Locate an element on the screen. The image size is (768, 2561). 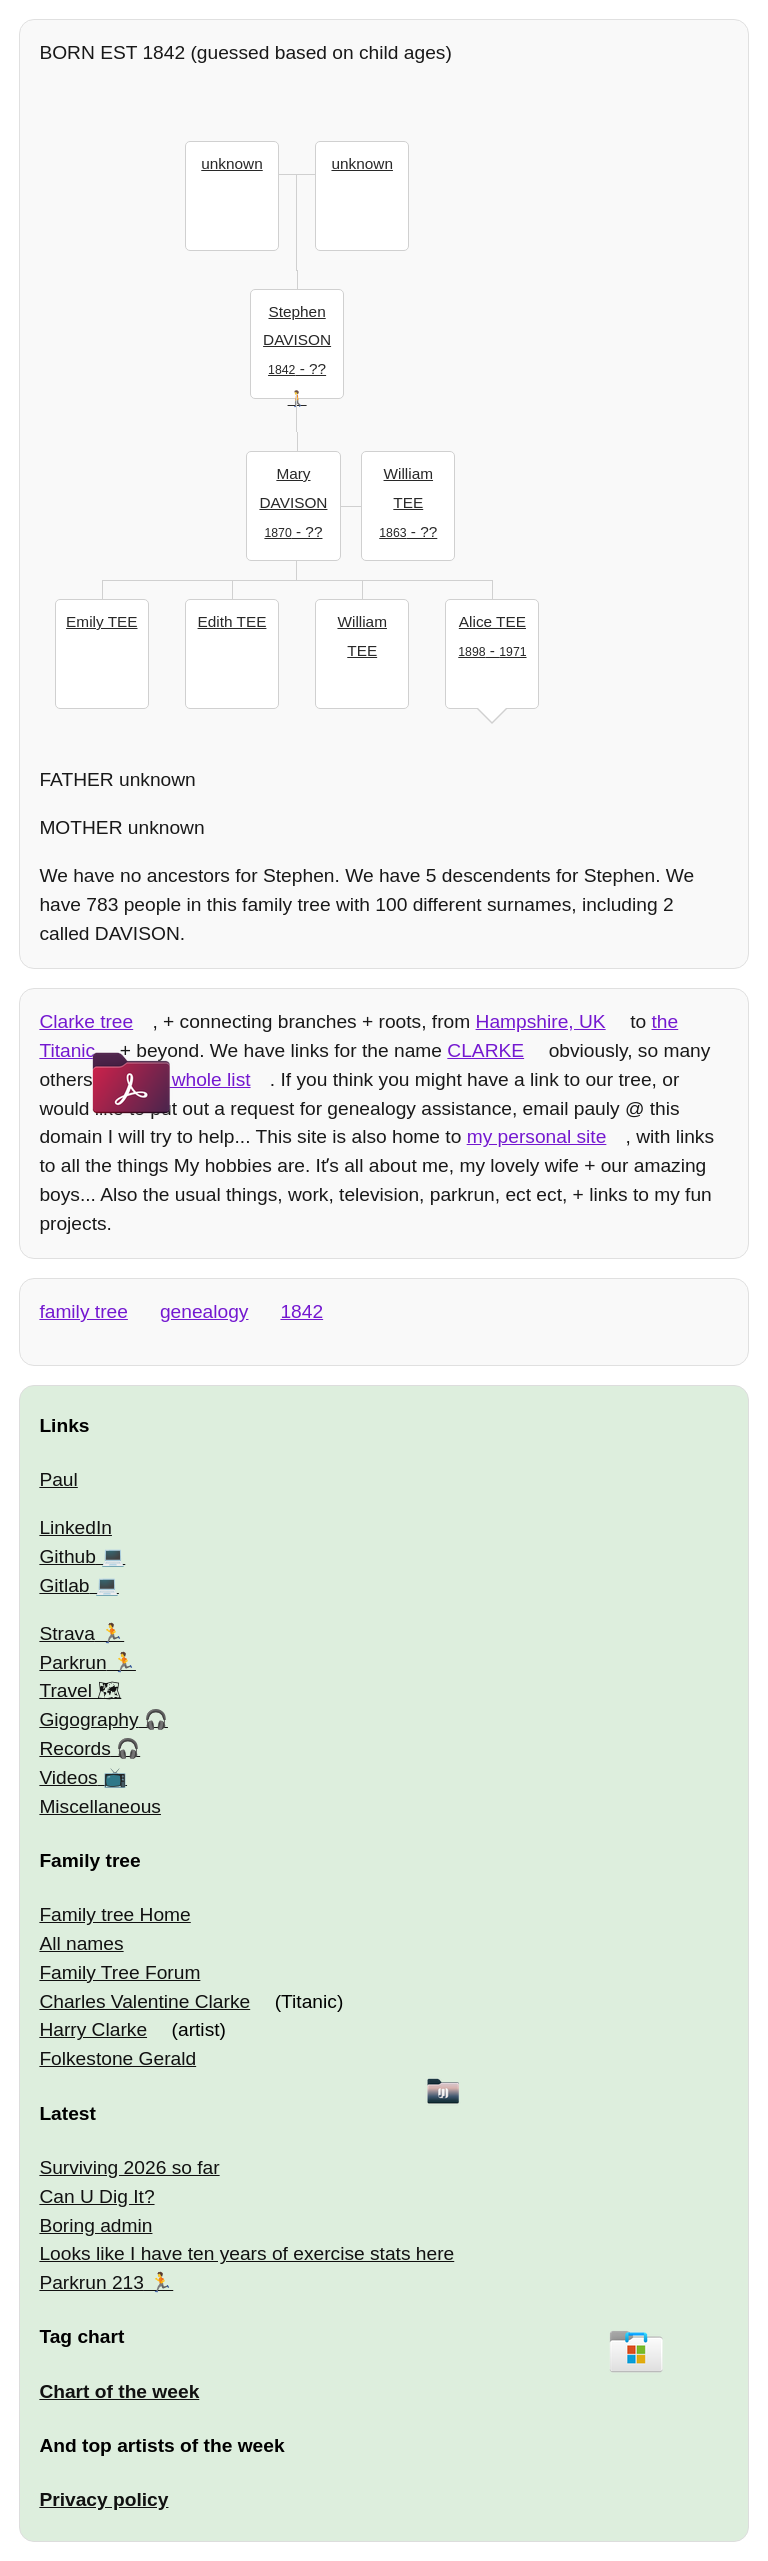
open your indie music folder is located at coordinates (443, 2092).